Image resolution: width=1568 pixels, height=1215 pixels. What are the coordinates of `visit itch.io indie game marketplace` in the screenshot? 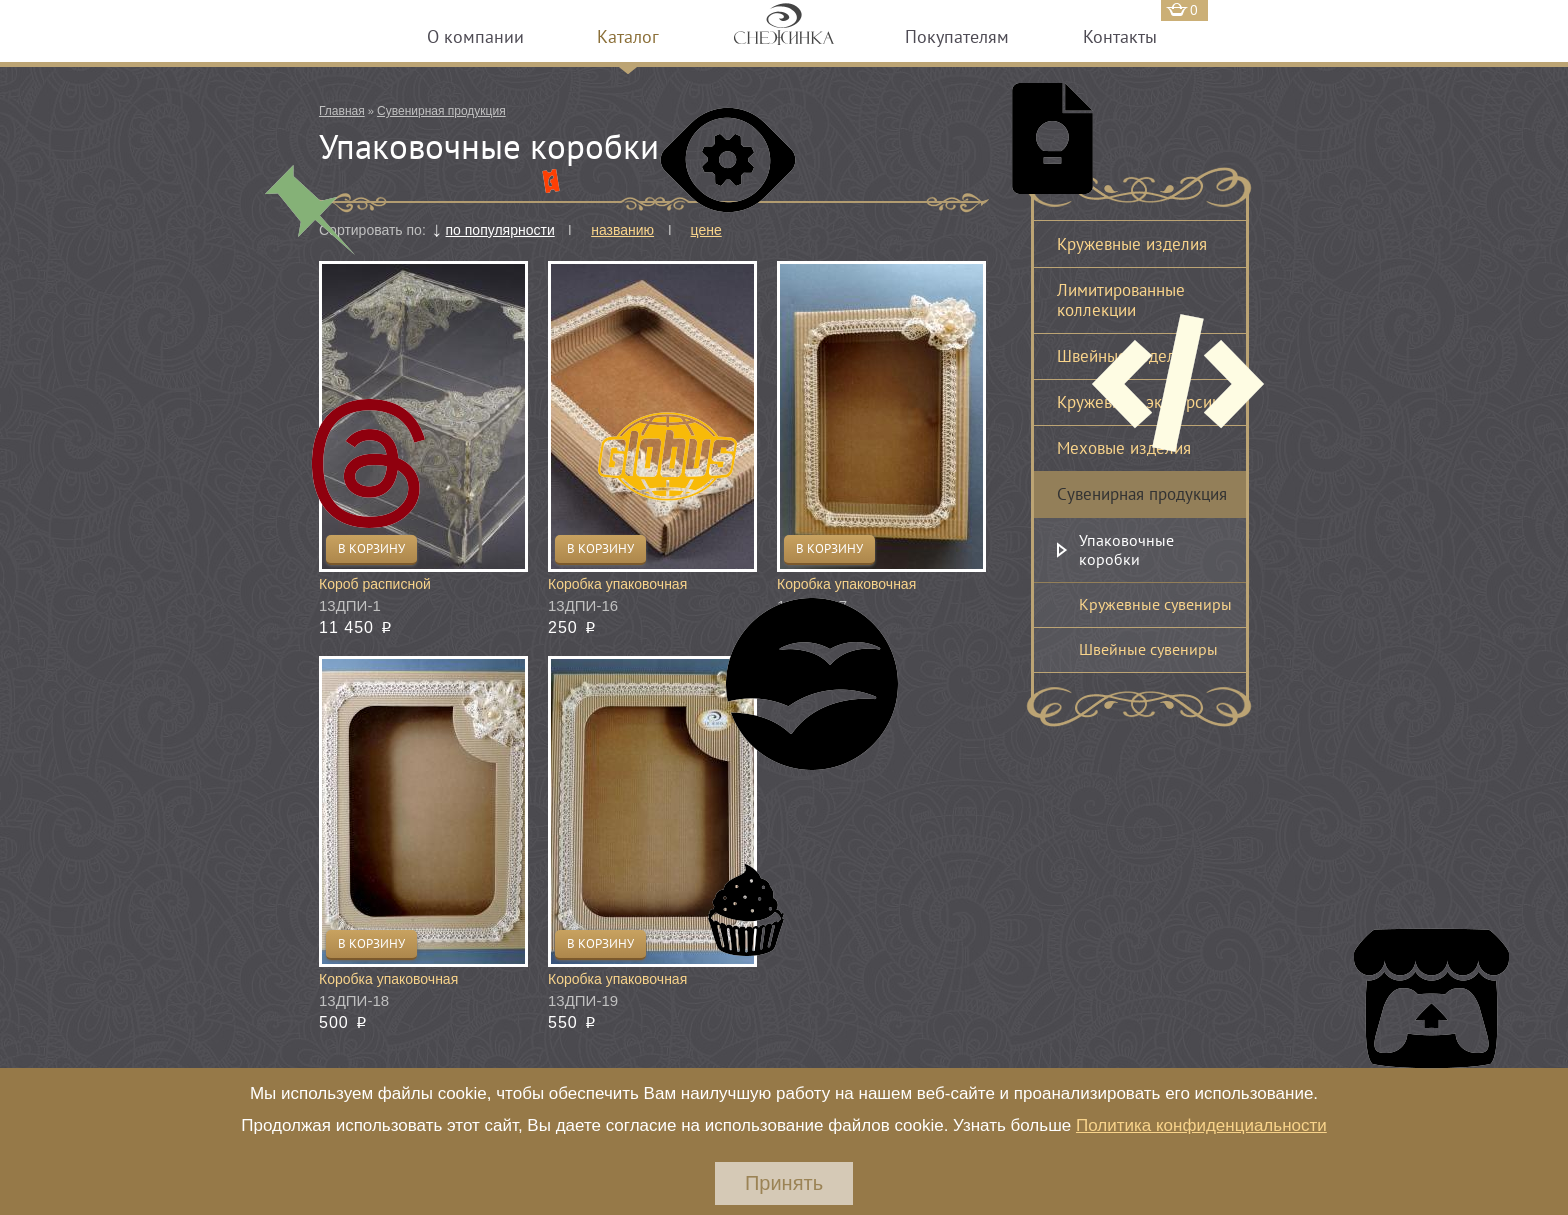 It's located at (1431, 998).